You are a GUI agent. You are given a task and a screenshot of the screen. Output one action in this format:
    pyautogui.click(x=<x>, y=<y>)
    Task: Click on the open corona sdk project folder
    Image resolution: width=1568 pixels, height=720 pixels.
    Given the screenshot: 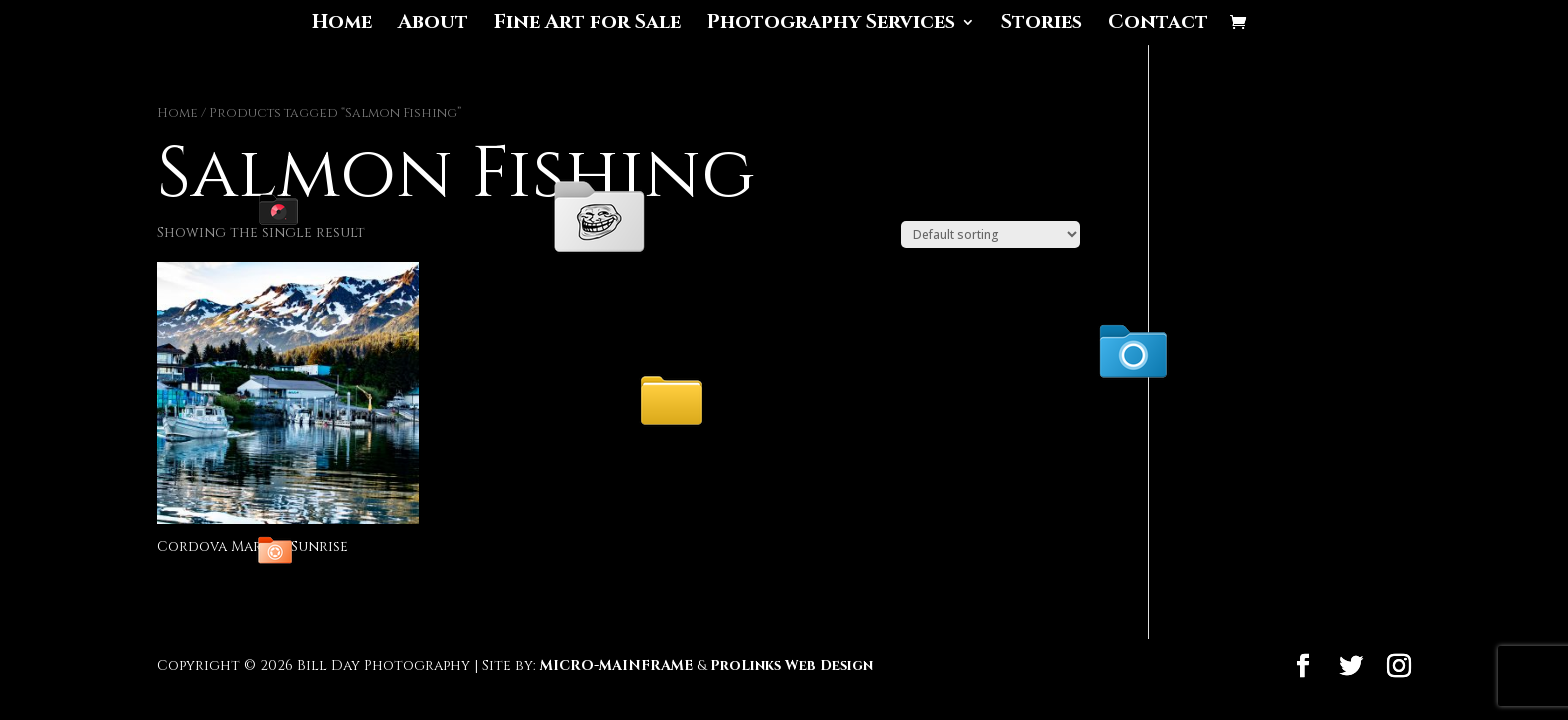 What is the action you would take?
    pyautogui.click(x=275, y=551)
    